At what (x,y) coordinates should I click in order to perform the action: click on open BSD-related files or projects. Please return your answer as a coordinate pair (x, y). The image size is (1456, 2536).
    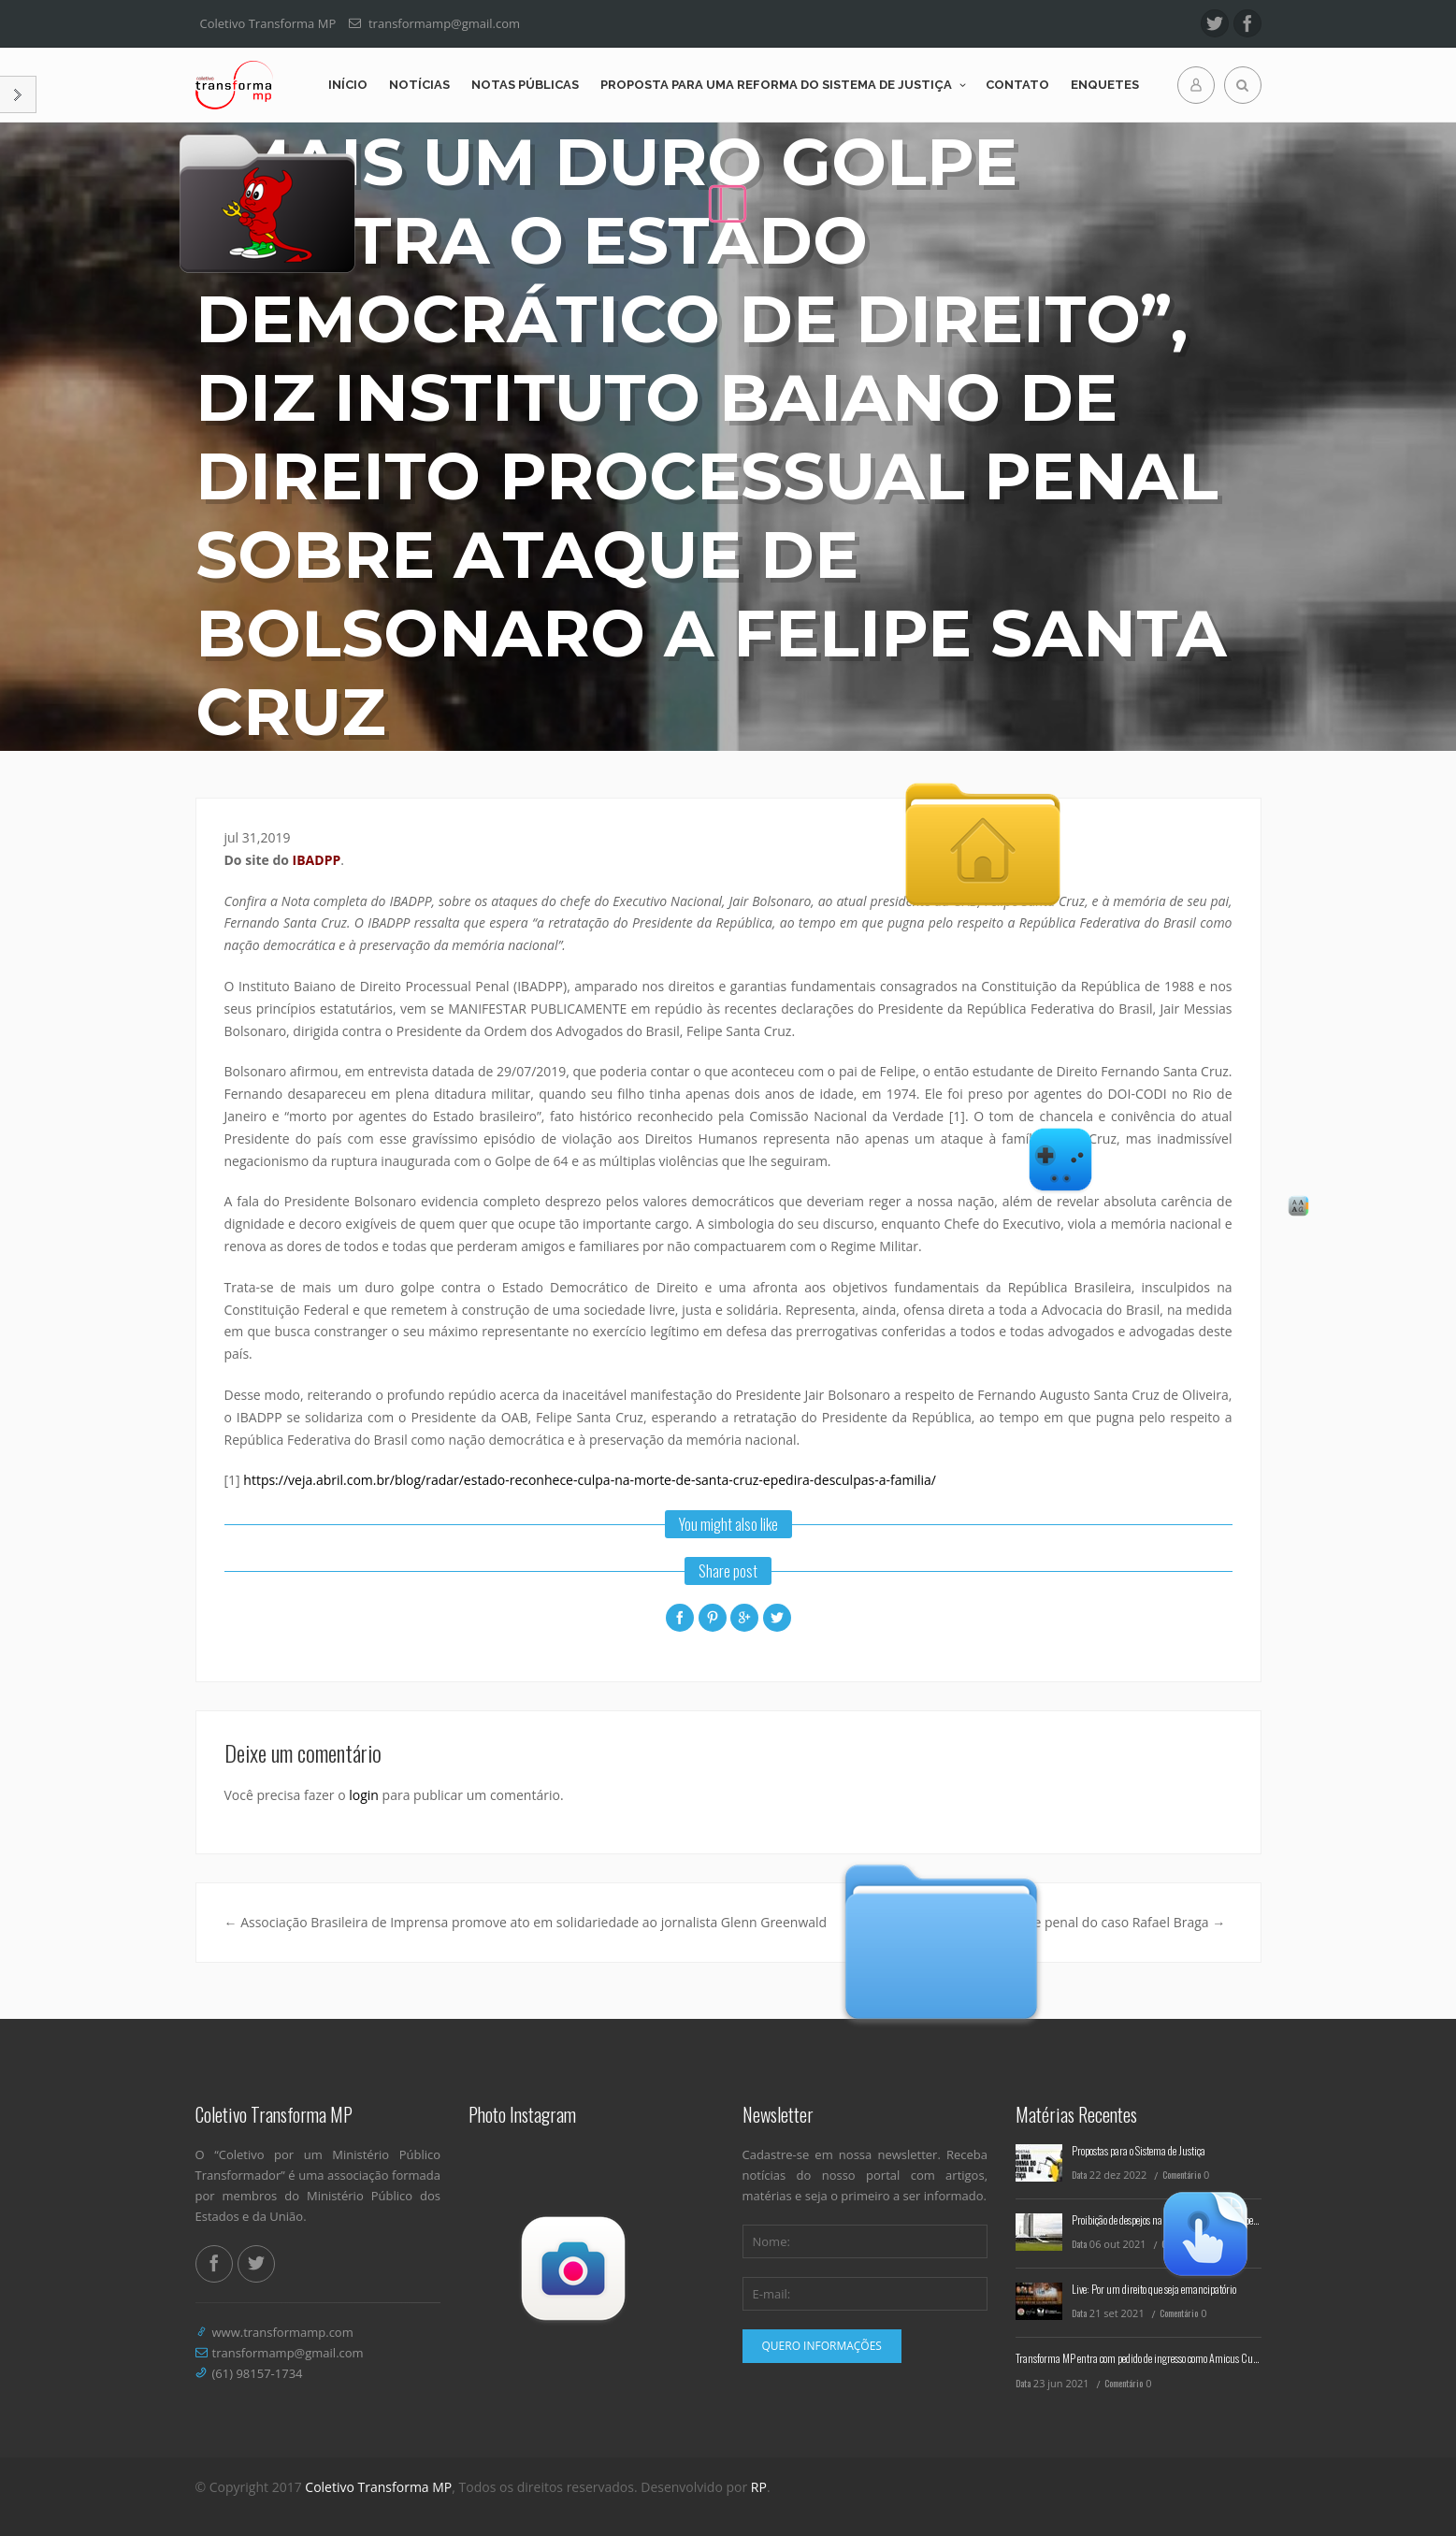
    Looking at the image, I should click on (267, 209).